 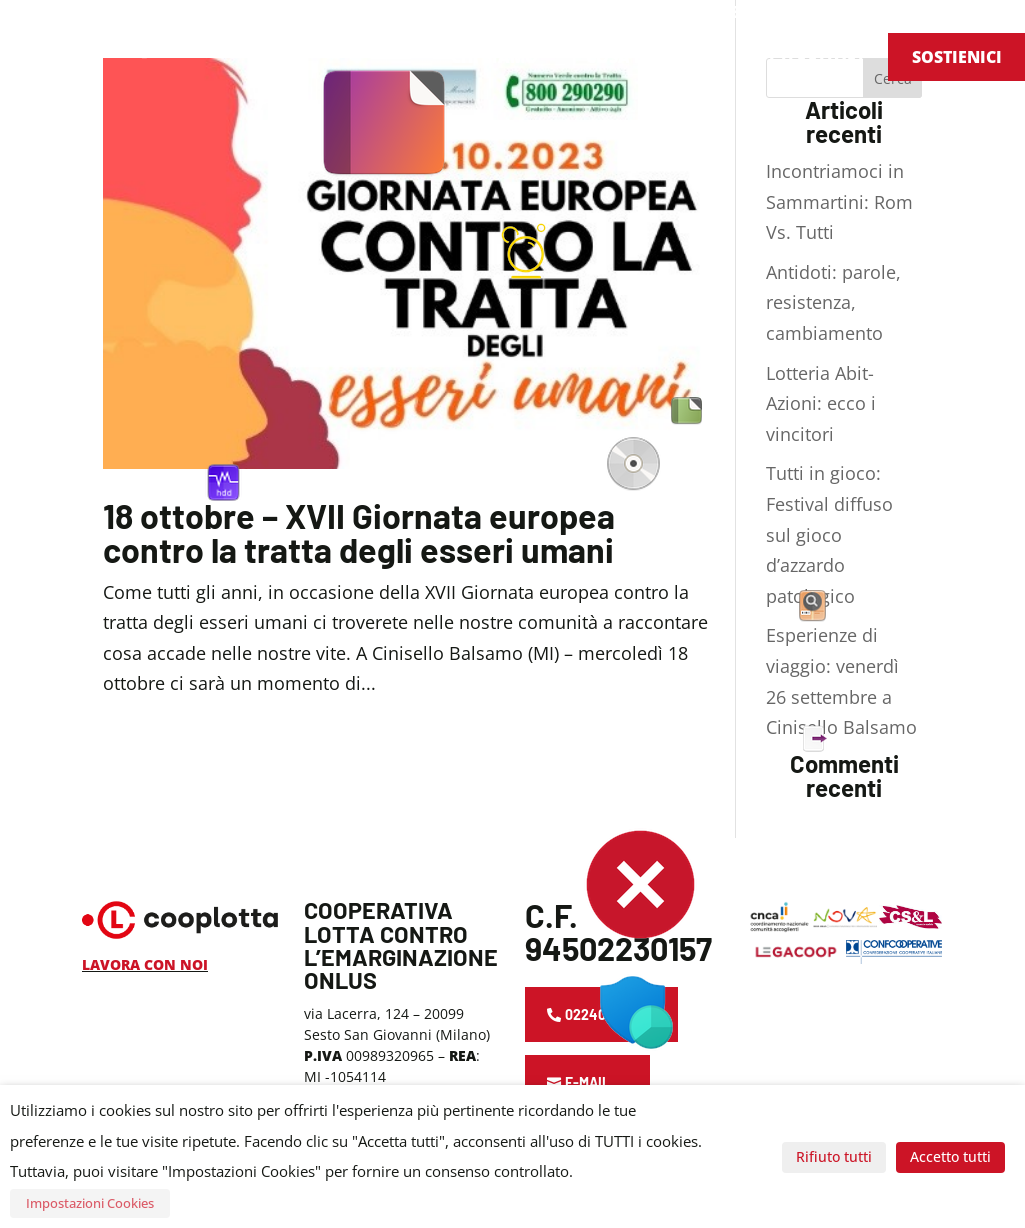 I want to click on export document to another location or format, so click(x=813, y=738).